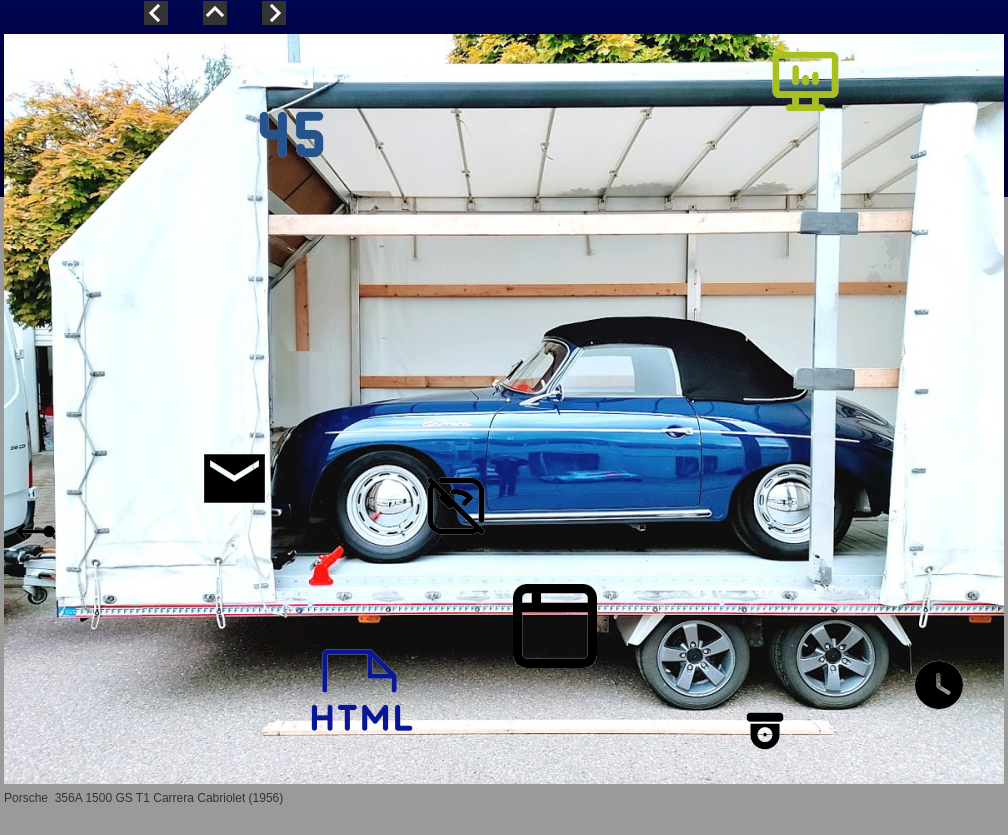 This screenshot has width=1008, height=835. What do you see at coordinates (359, 693) in the screenshot?
I see `view or open an HTML file` at bounding box center [359, 693].